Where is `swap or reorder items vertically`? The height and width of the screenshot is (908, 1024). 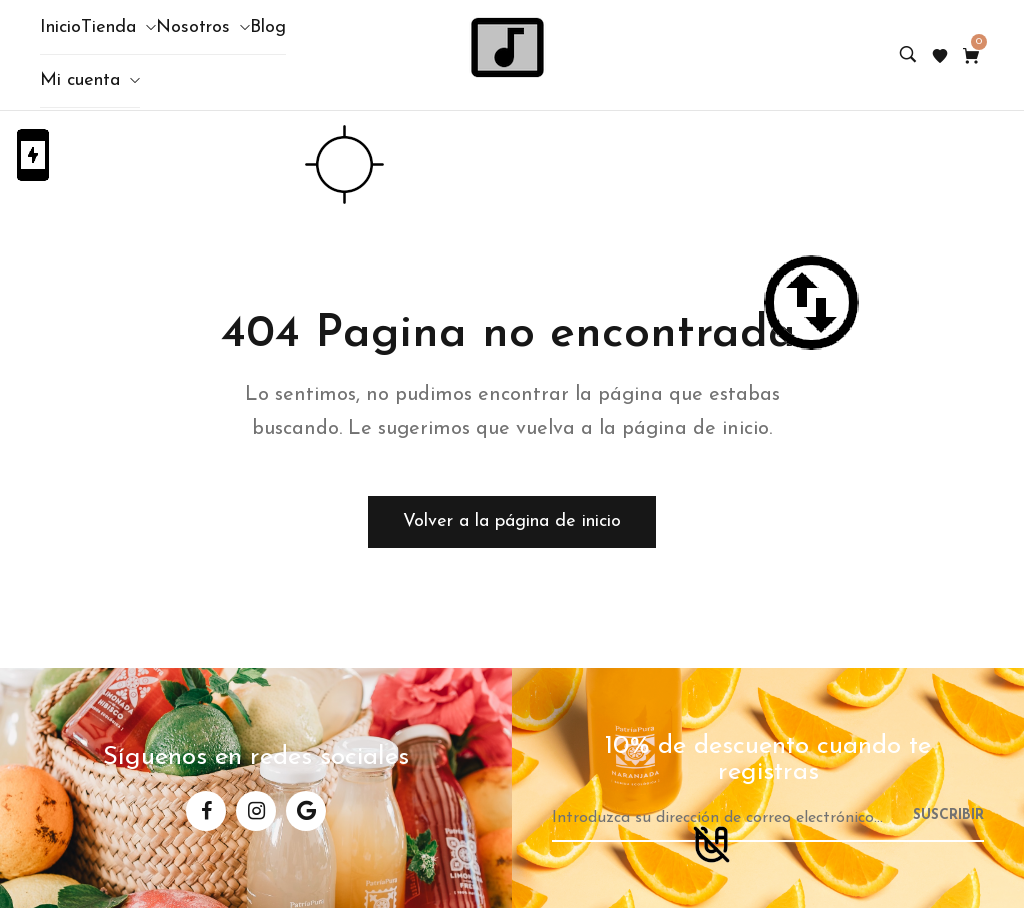
swap or reorder items vertically is located at coordinates (811, 302).